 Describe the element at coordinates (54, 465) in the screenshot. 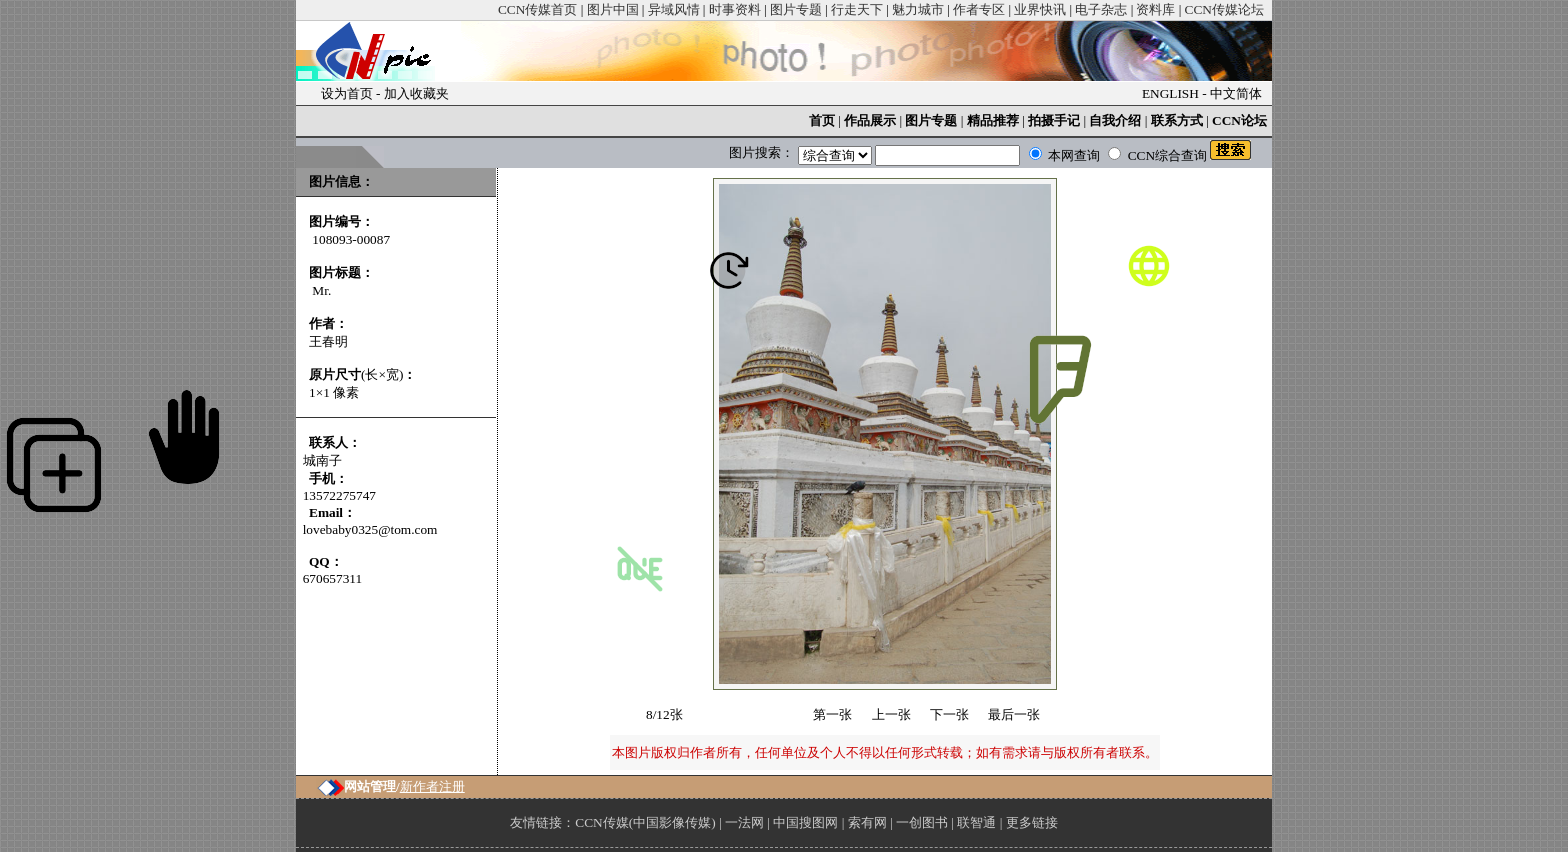

I see `duplicate or copy an item` at that location.